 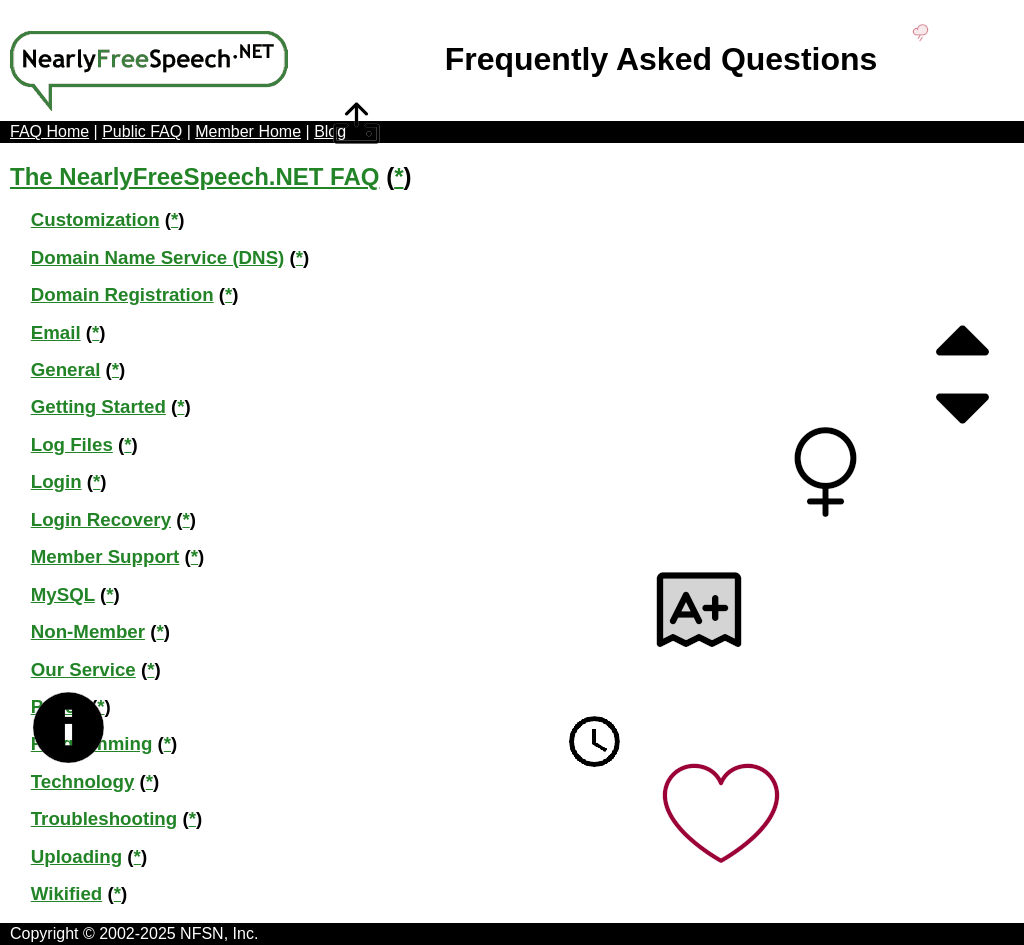 What do you see at coordinates (699, 608) in the screenshot?
I see `view exam results or grades` at bounding box center [699, 608].